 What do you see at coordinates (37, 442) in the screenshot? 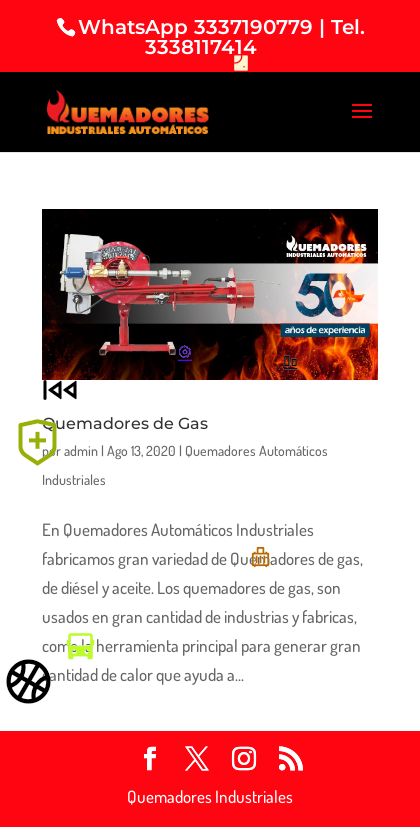
I see `add security protection or shield` at bounding box center [37, 442].